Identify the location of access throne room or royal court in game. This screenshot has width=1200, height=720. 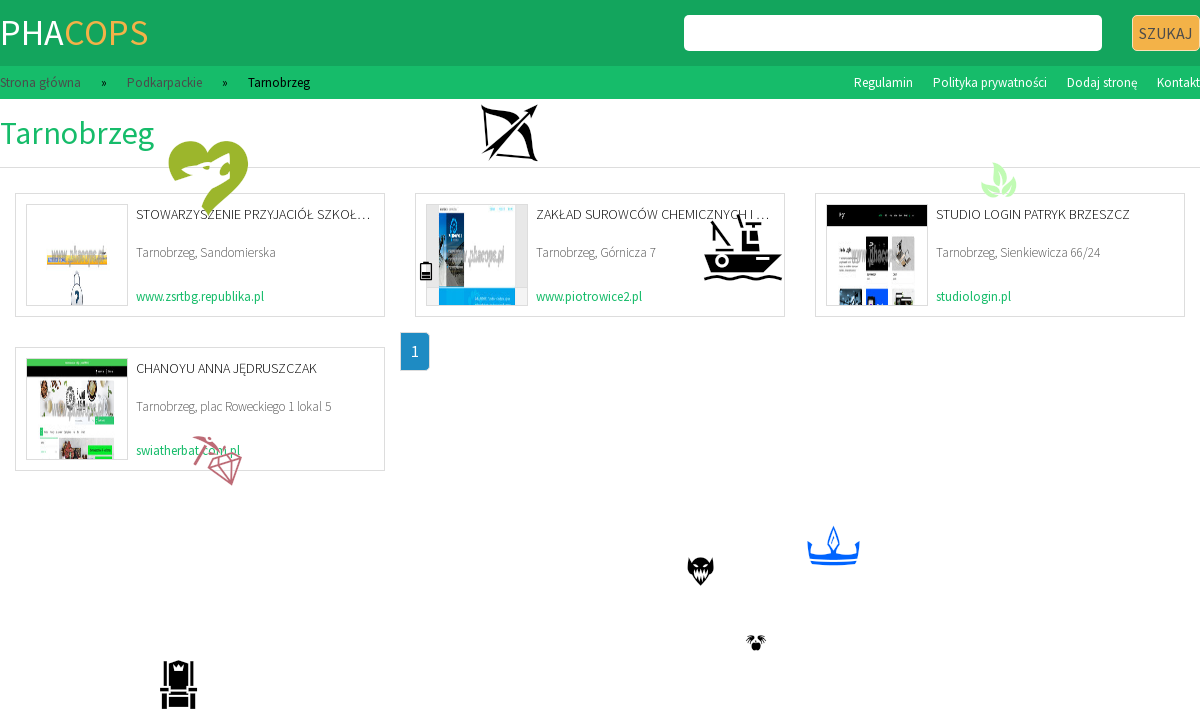
(178, 684).